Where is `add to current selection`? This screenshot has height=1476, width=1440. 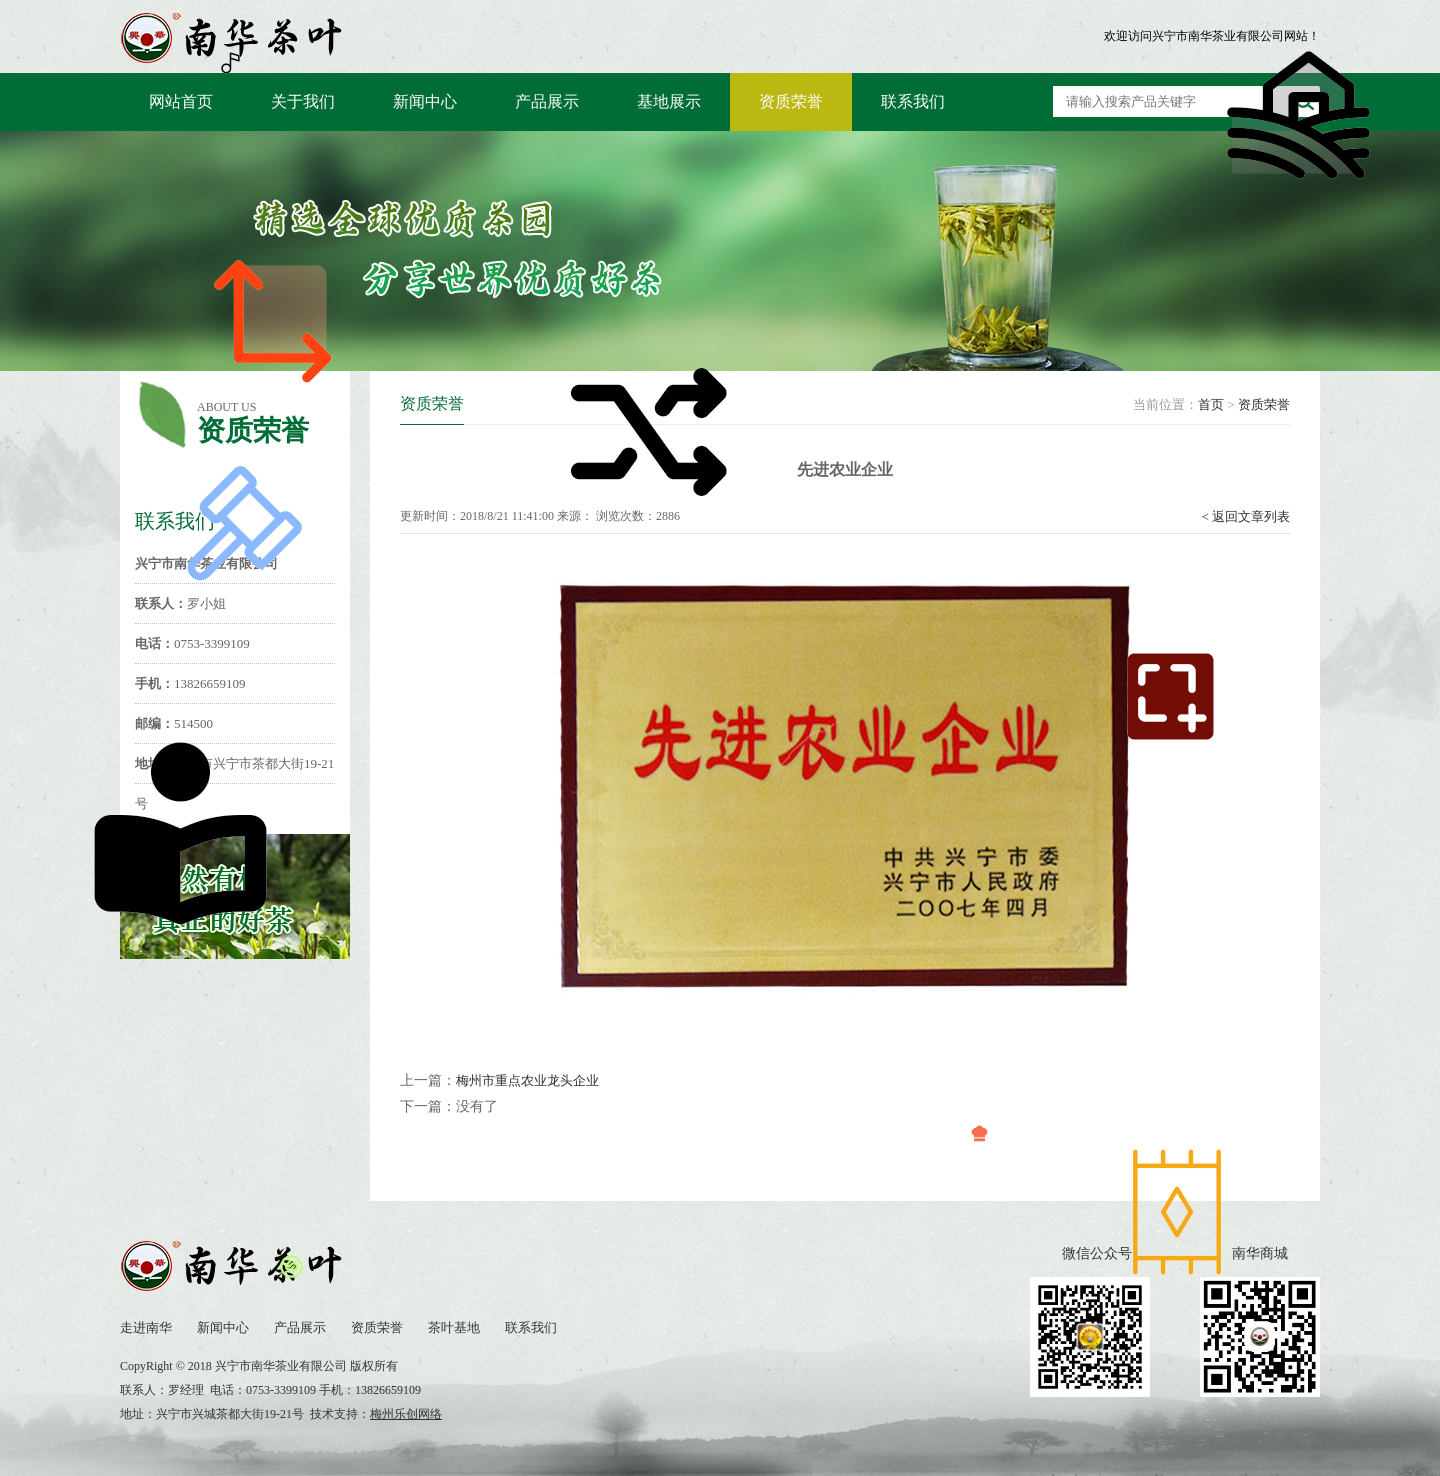 add to current selection is located at coordinates (1170, 696).